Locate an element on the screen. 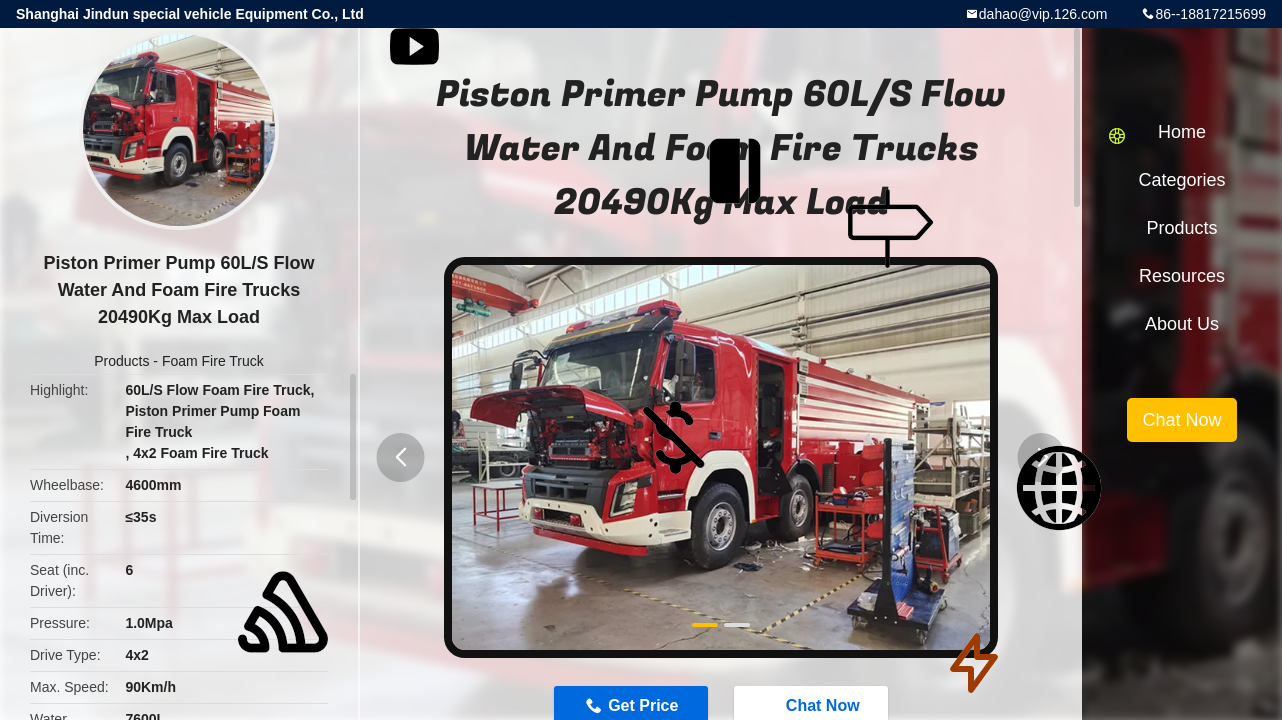 This screenshot has width=1282, height=720. access directions or navigation options is located at coordinates (887, 228).